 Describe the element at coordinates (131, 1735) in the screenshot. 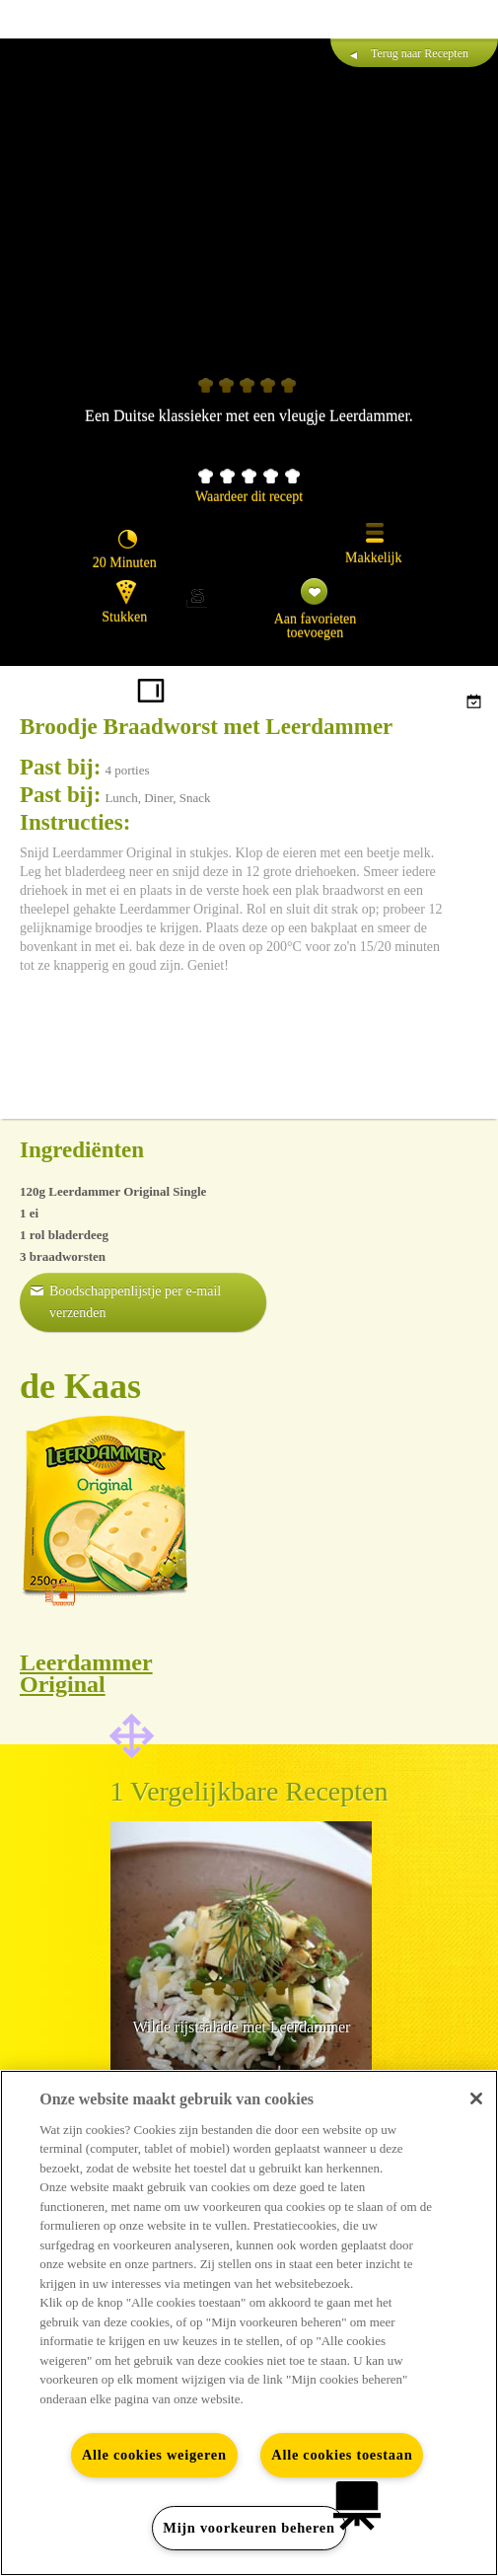

I see `drag to reposition element` at that location.